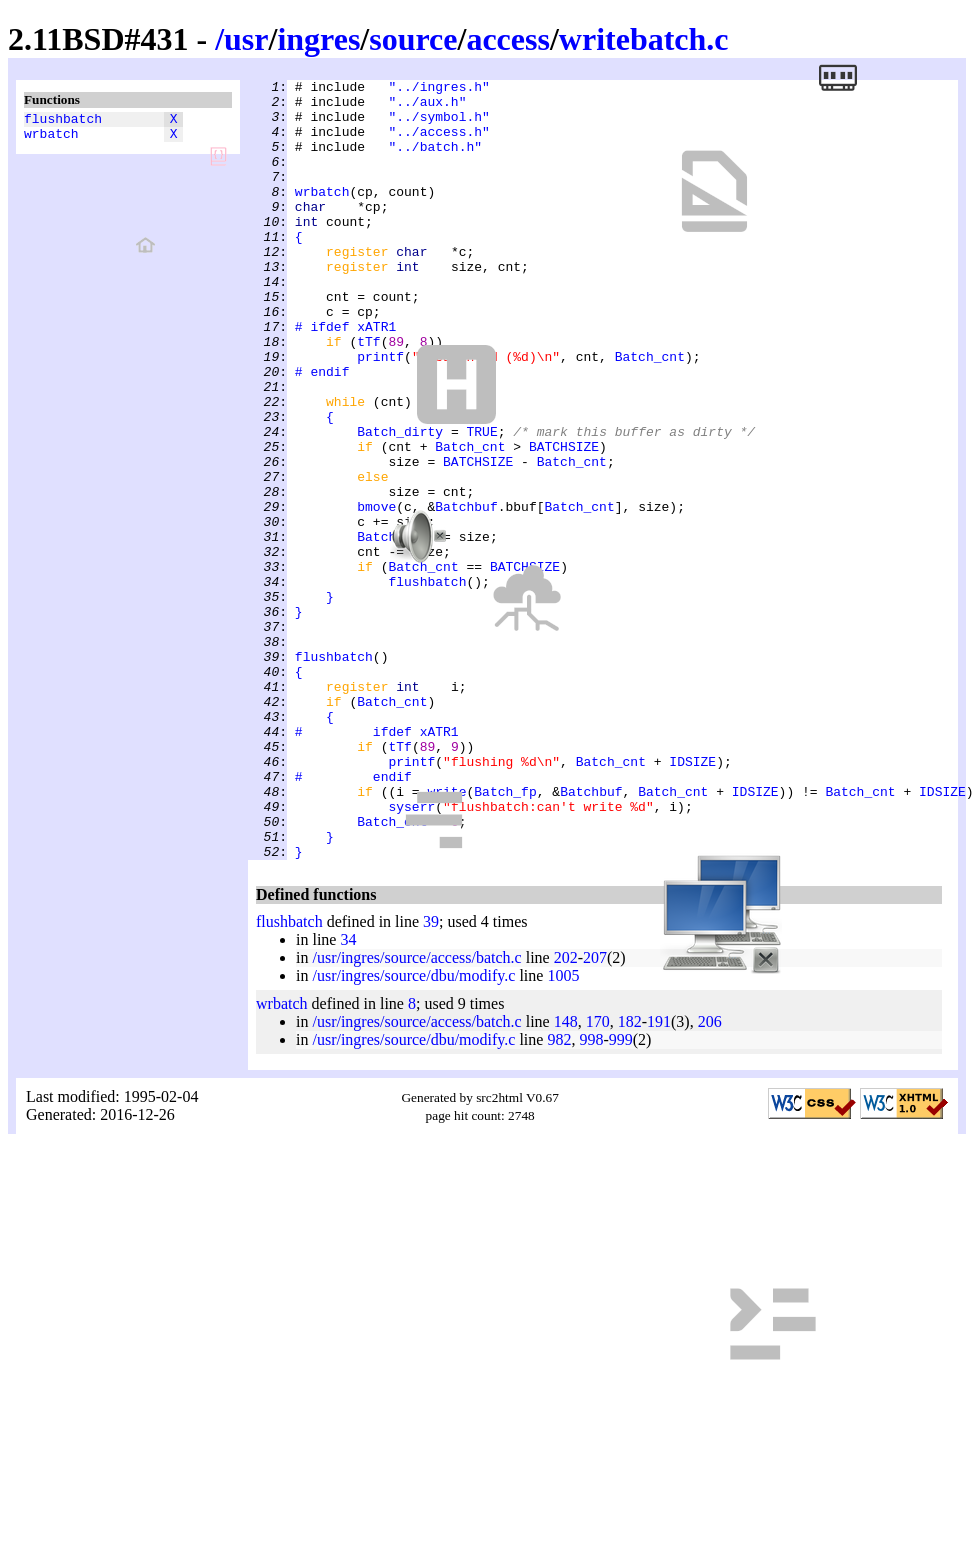  I want to click on adjust page layout and print settings, so click(714, 188).